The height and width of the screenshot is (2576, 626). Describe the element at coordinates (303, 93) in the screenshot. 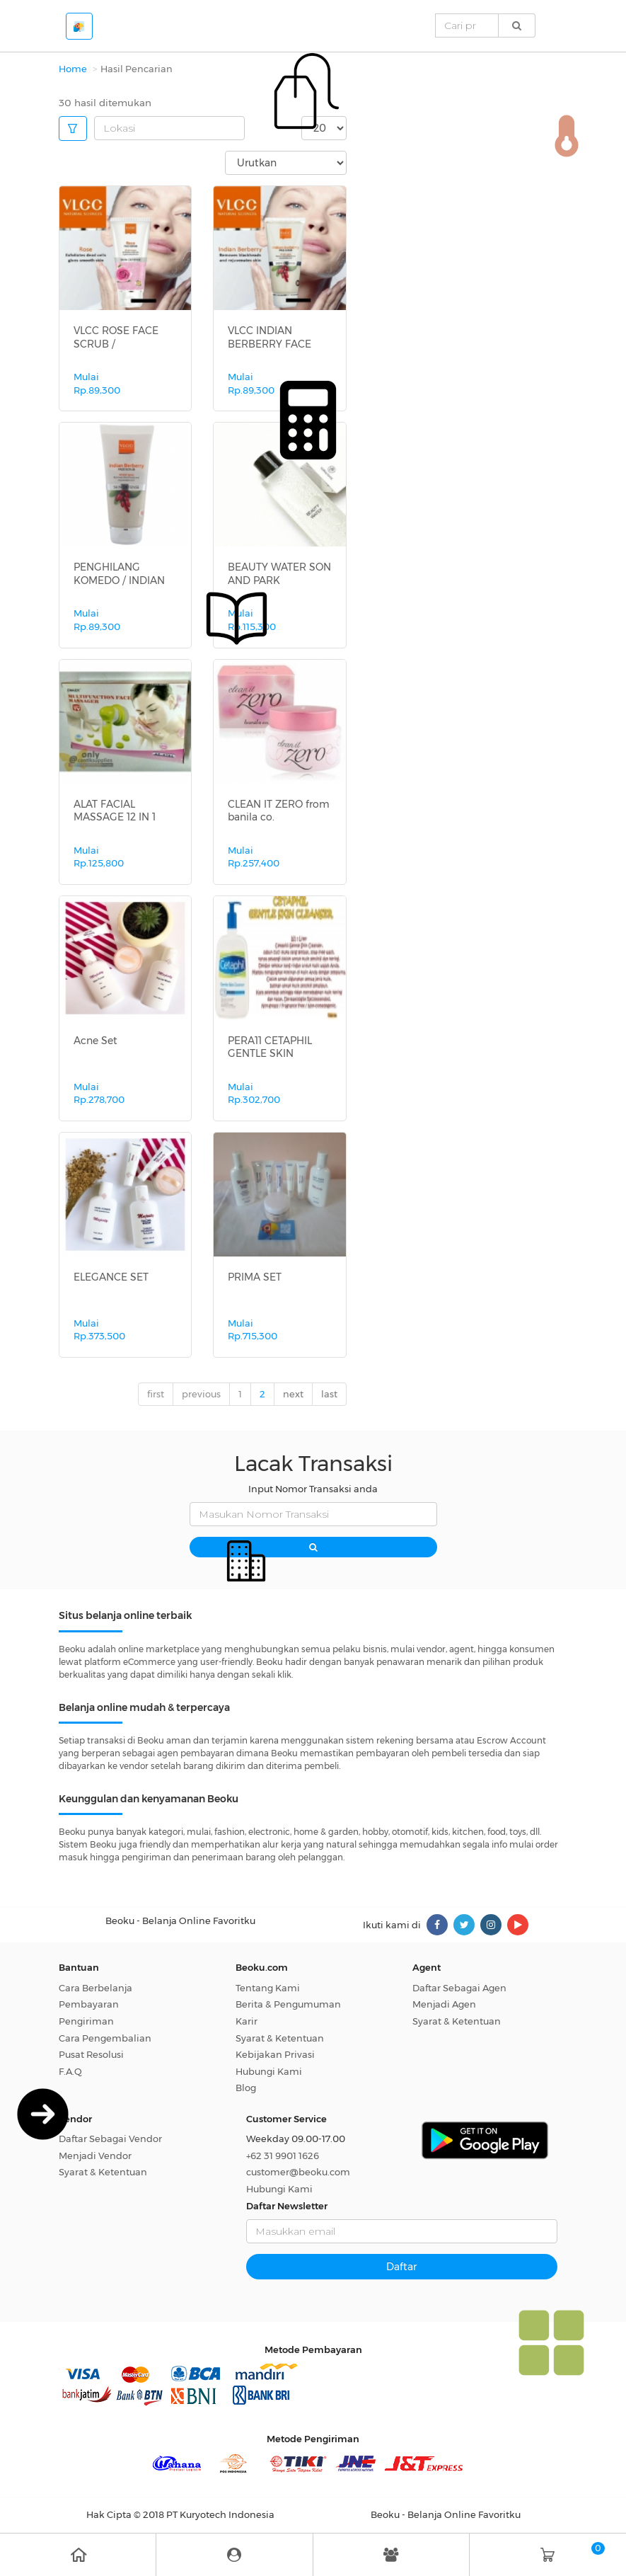

I see `browse tea or hot beverage options` at that location.